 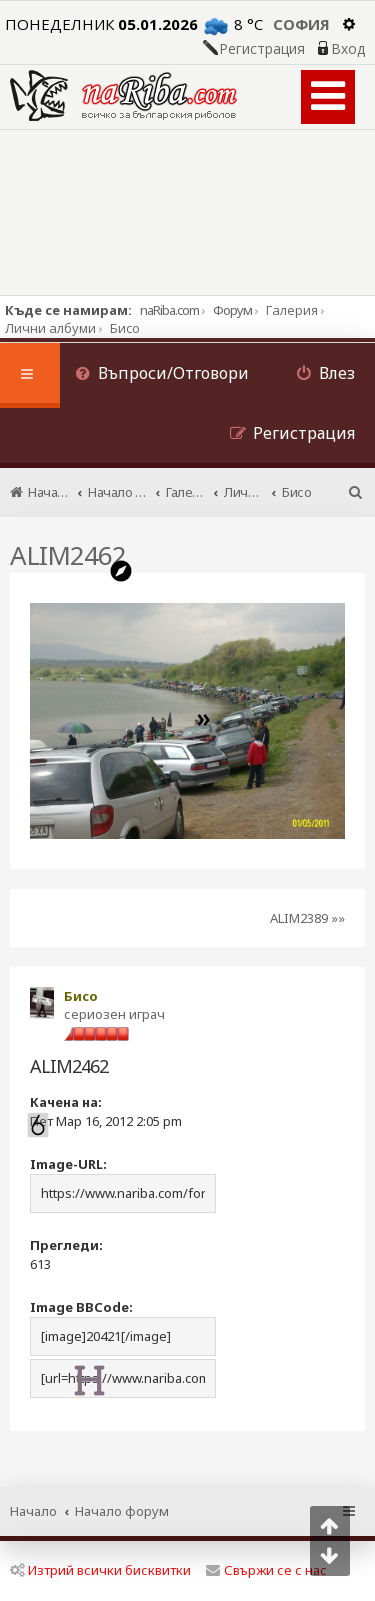 What do you see at coordinates (38, 1125) in the screenshot?
I see `indicates step six in a multi-step process` at bounding box center [38, 1125].